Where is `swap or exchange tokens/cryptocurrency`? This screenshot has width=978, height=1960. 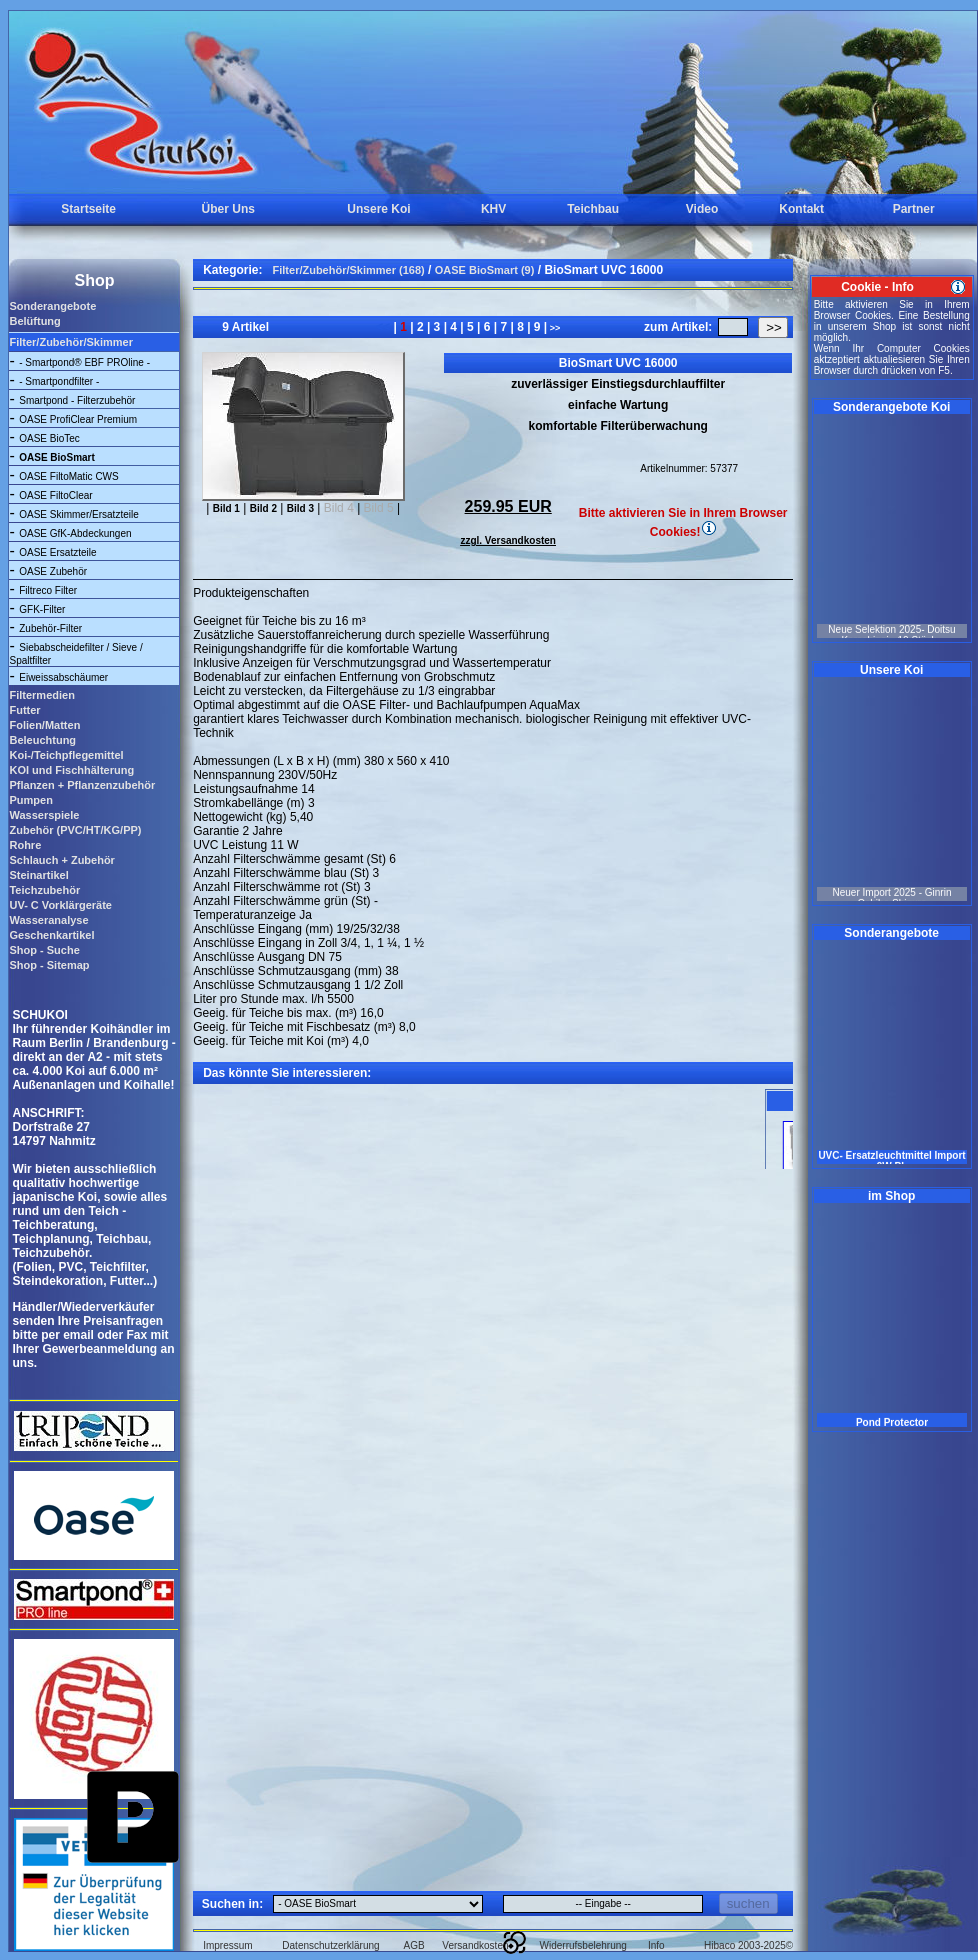 swap or exchange tokens/cryptocurrency is located at coordinates (514, 1942).